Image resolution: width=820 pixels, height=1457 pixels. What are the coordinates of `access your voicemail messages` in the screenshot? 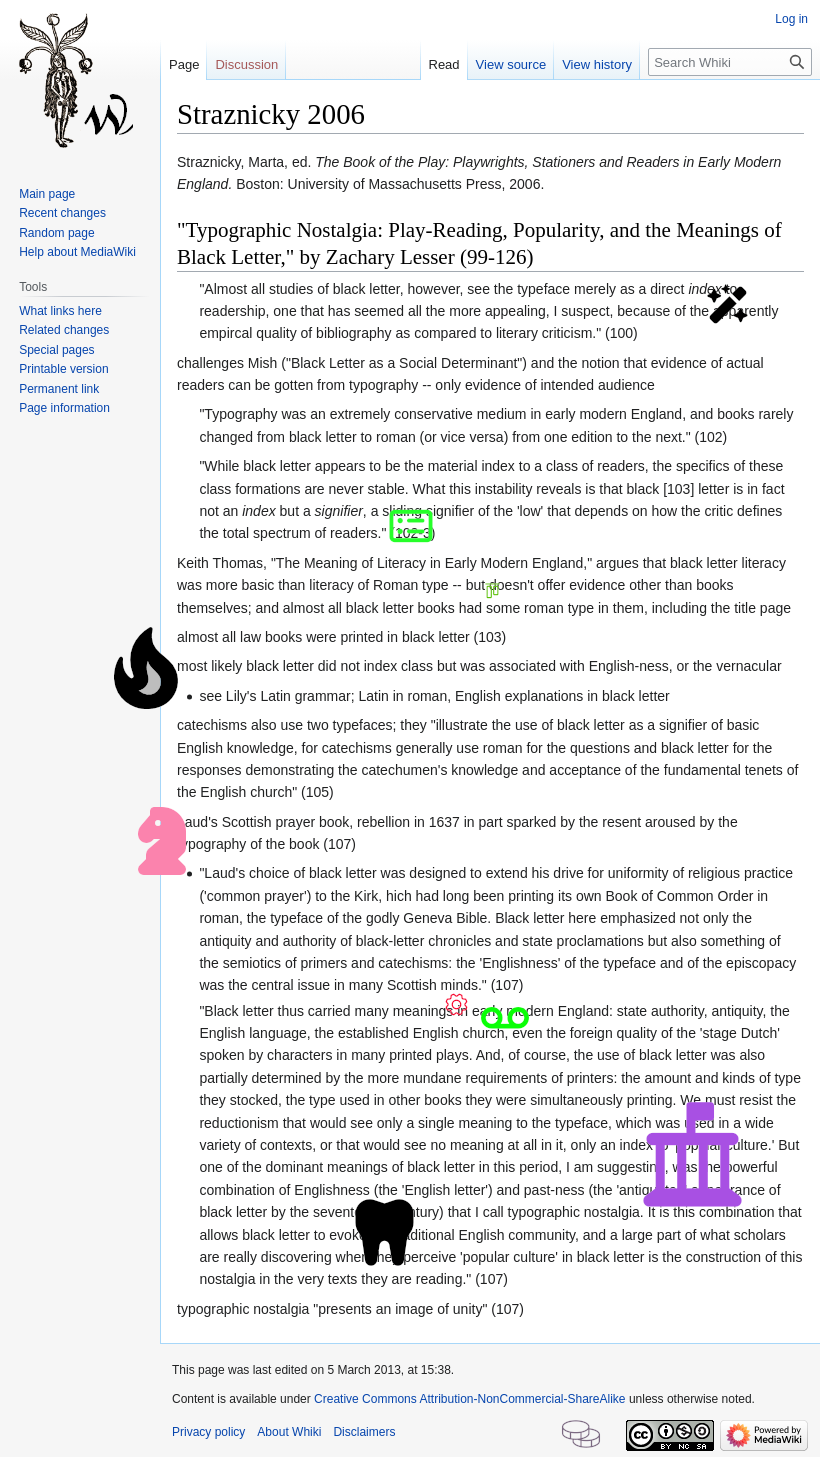 It's located at (505, 1019).